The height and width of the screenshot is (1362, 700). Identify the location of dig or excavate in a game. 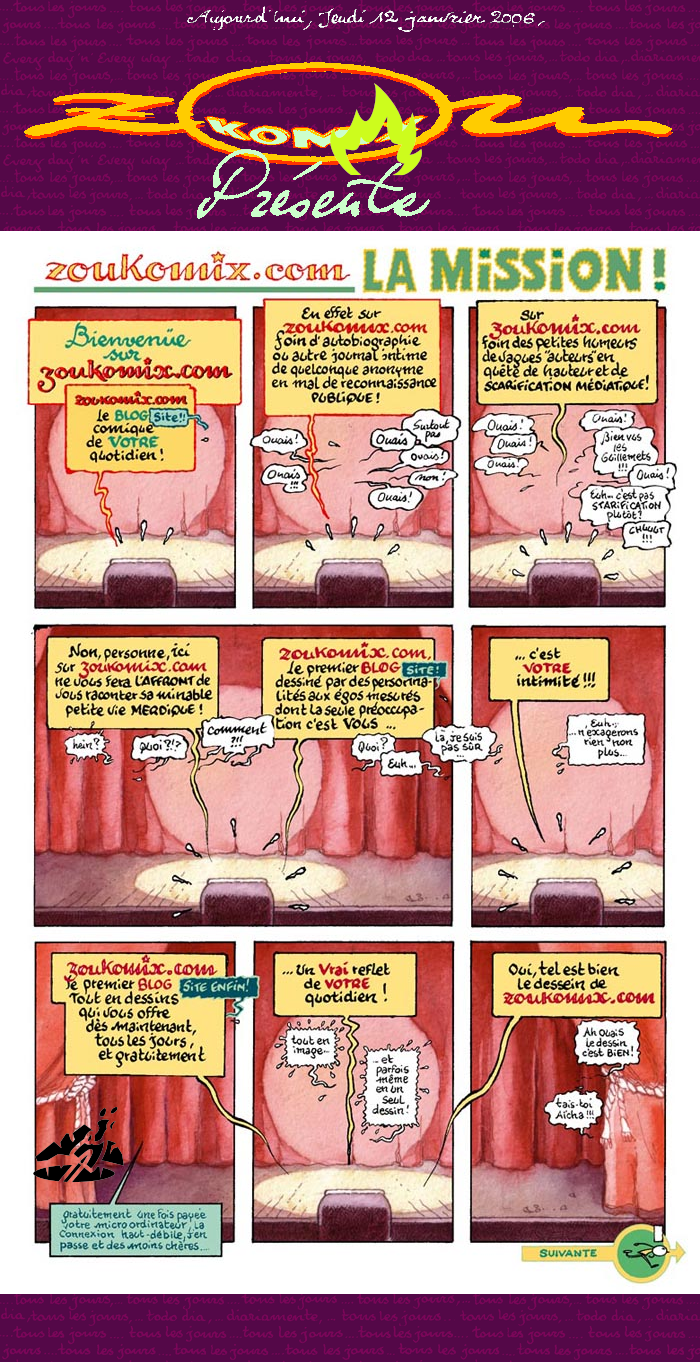
(78, 1144).